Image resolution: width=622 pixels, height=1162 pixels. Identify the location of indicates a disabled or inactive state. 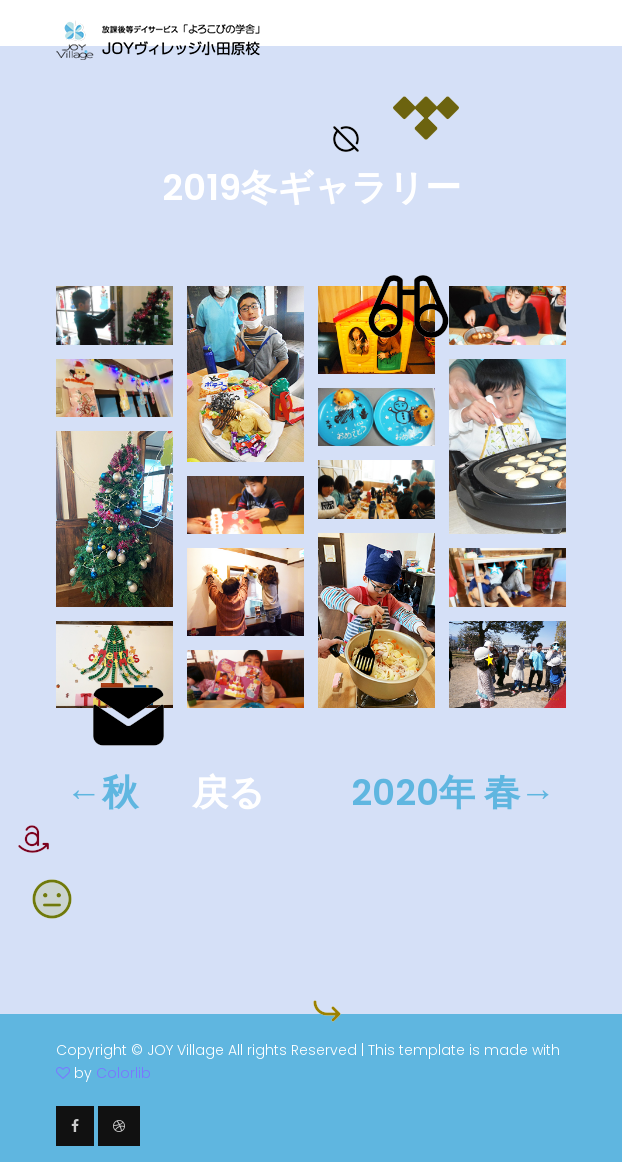
(346, 139).